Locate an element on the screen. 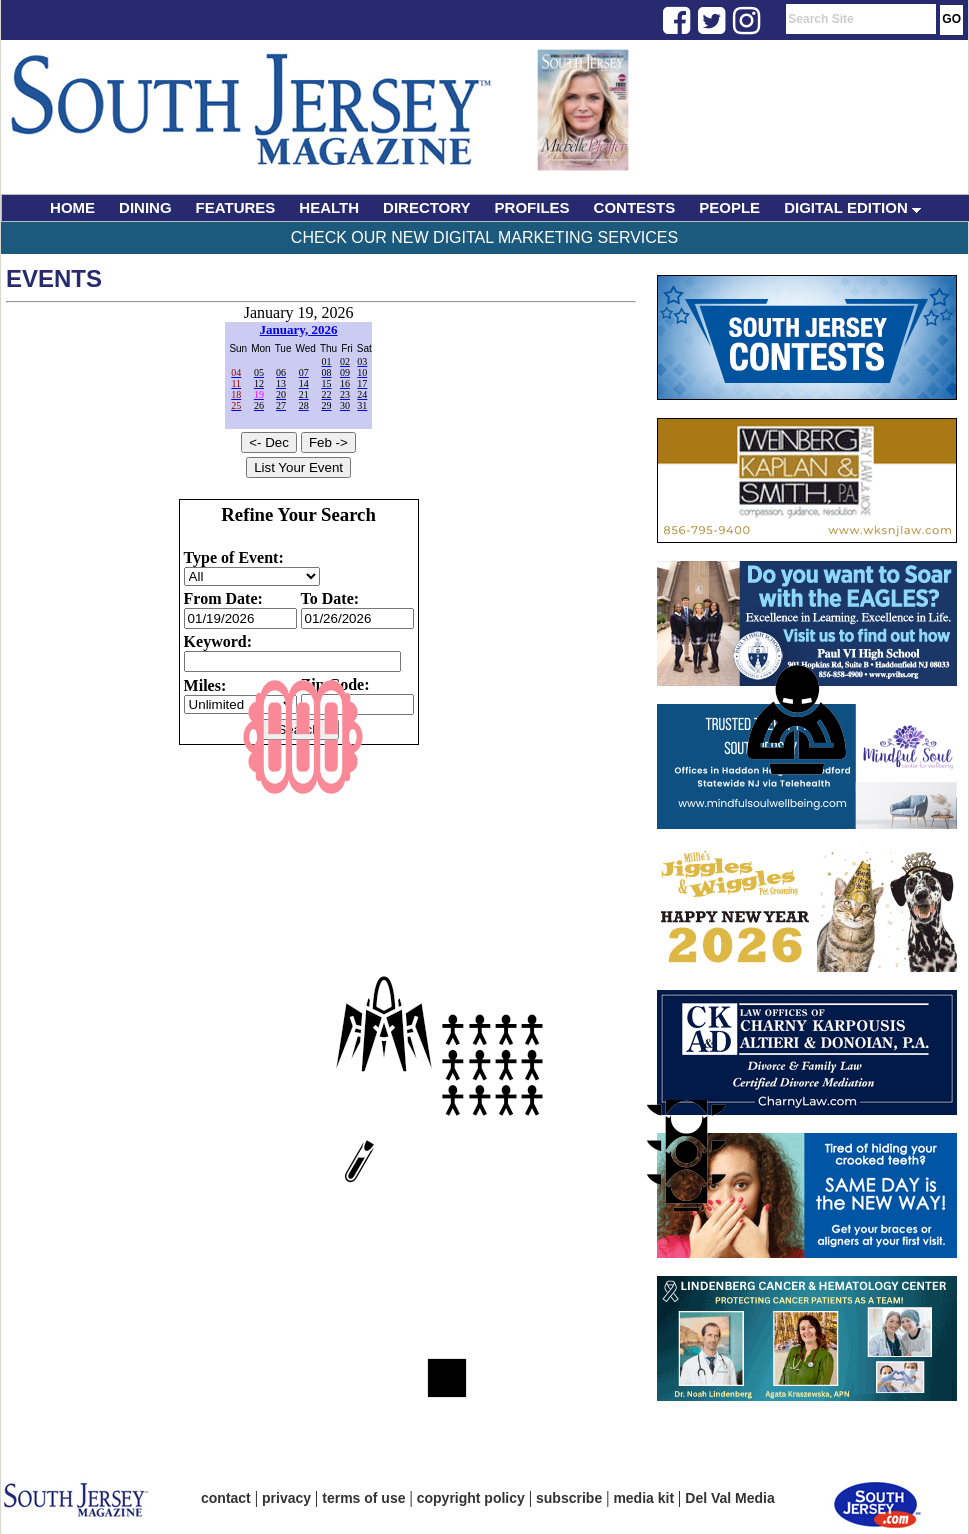  collect or store a potion item is located at coordinates (358, 1161).